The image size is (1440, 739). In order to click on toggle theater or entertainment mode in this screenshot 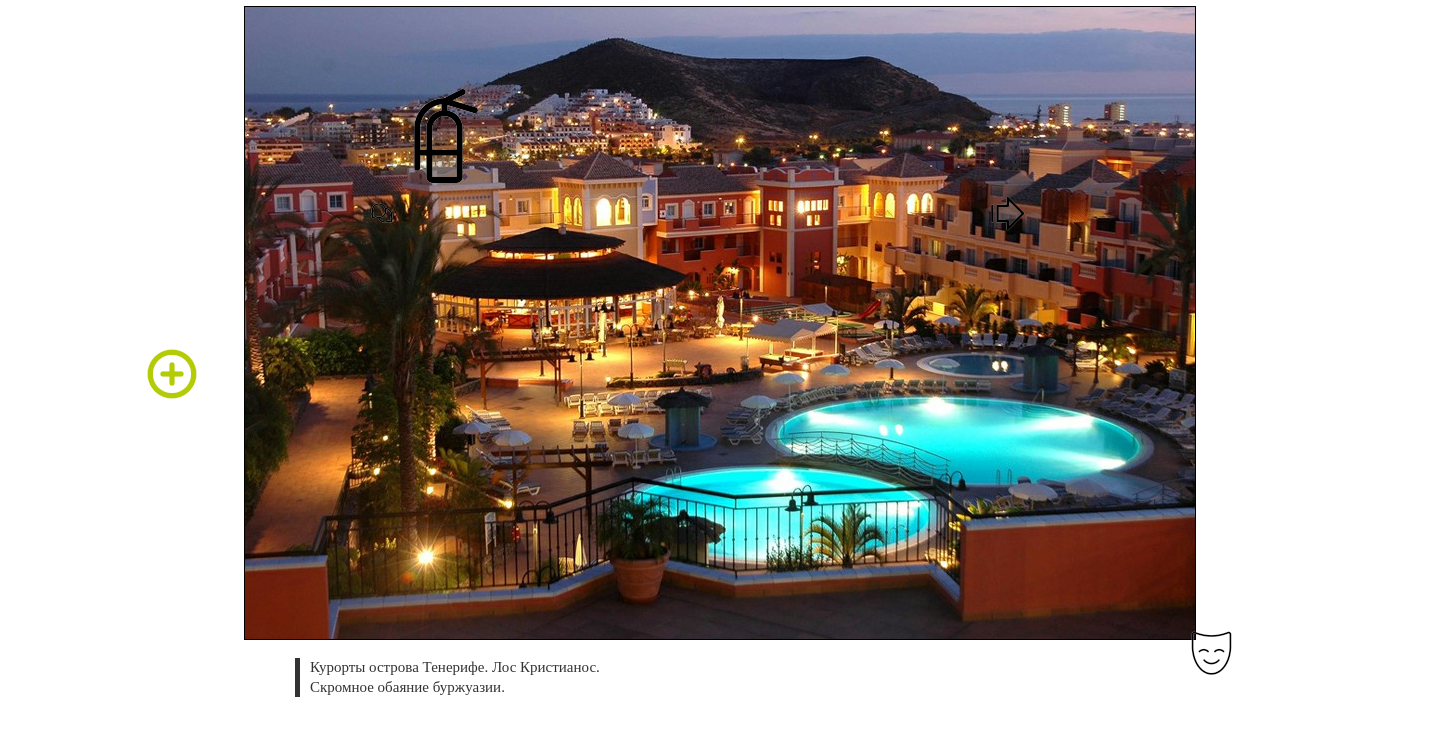, I will do `click(1211, 651)`.